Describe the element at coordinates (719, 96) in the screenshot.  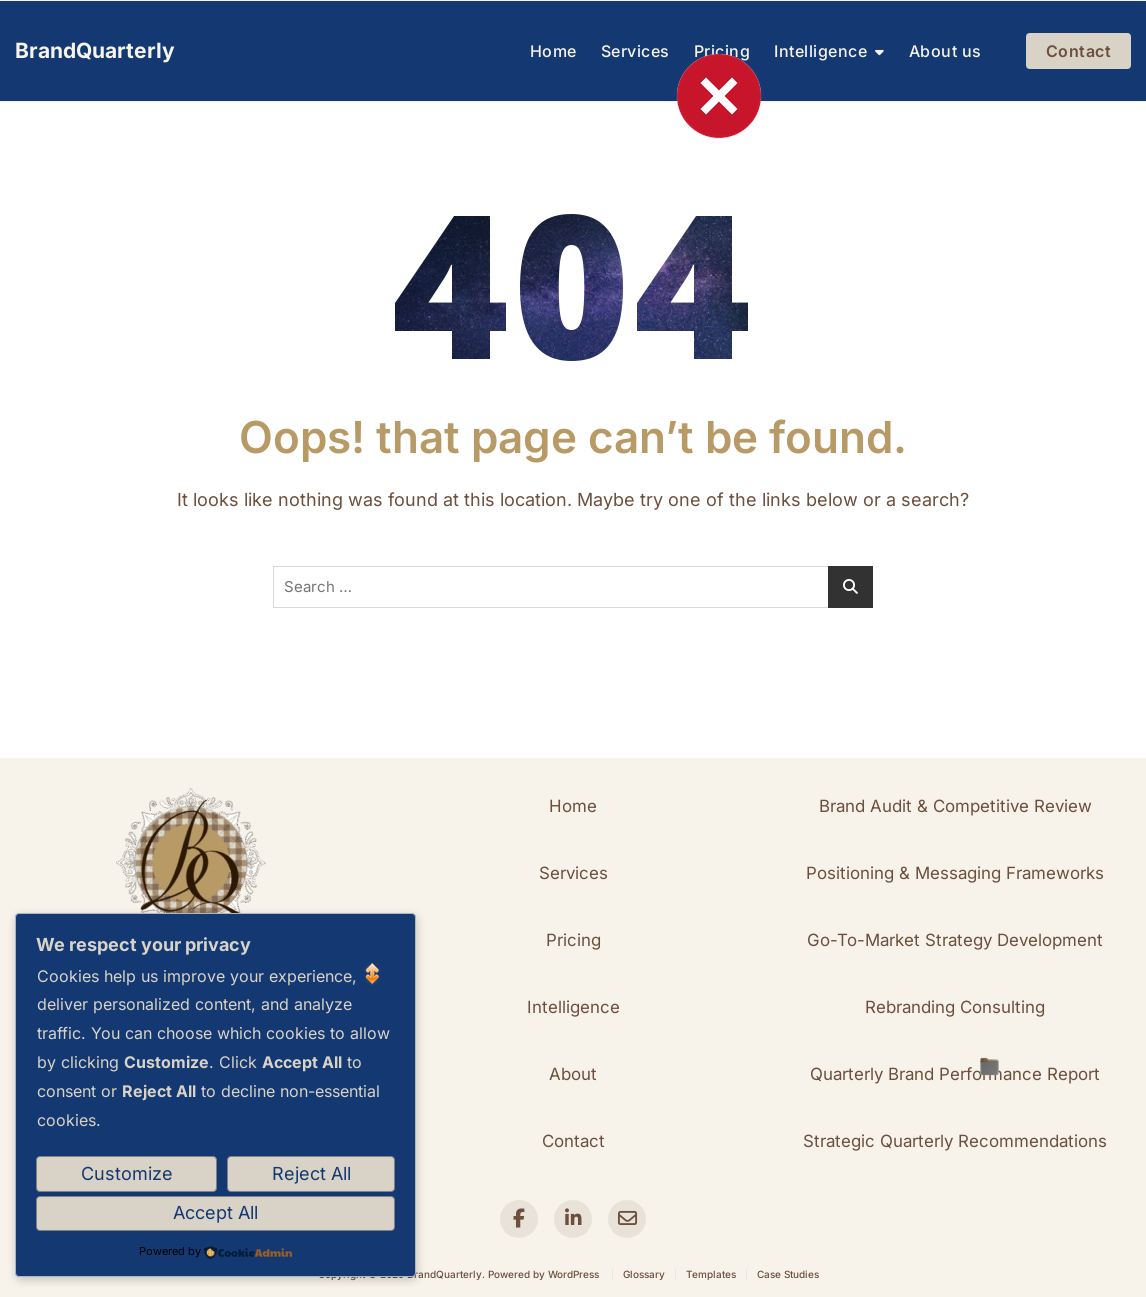
I see `close the current dialog or window` at that location.